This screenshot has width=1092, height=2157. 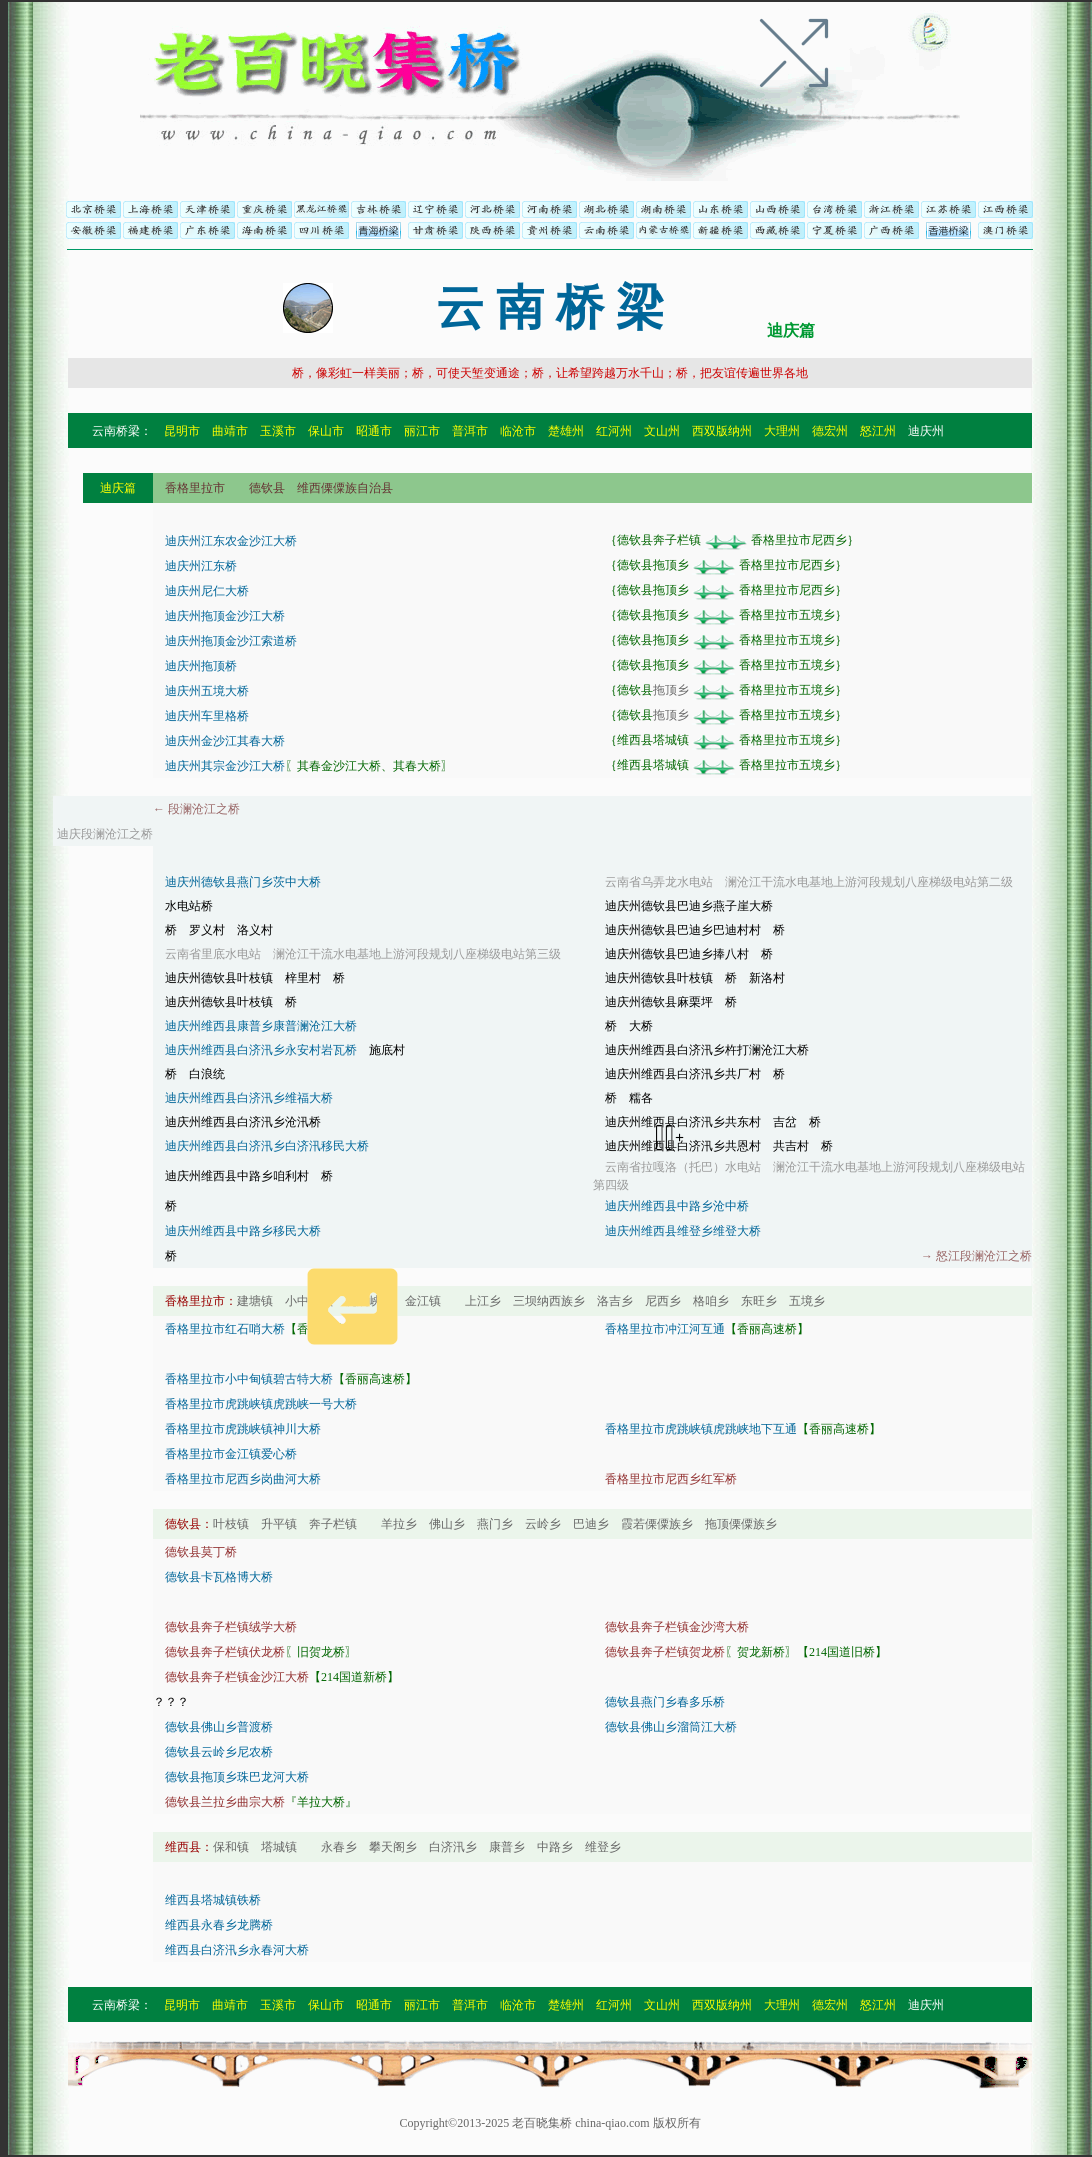 I want to click on shuffle or randomize playback order, so click(x=794, y=53).